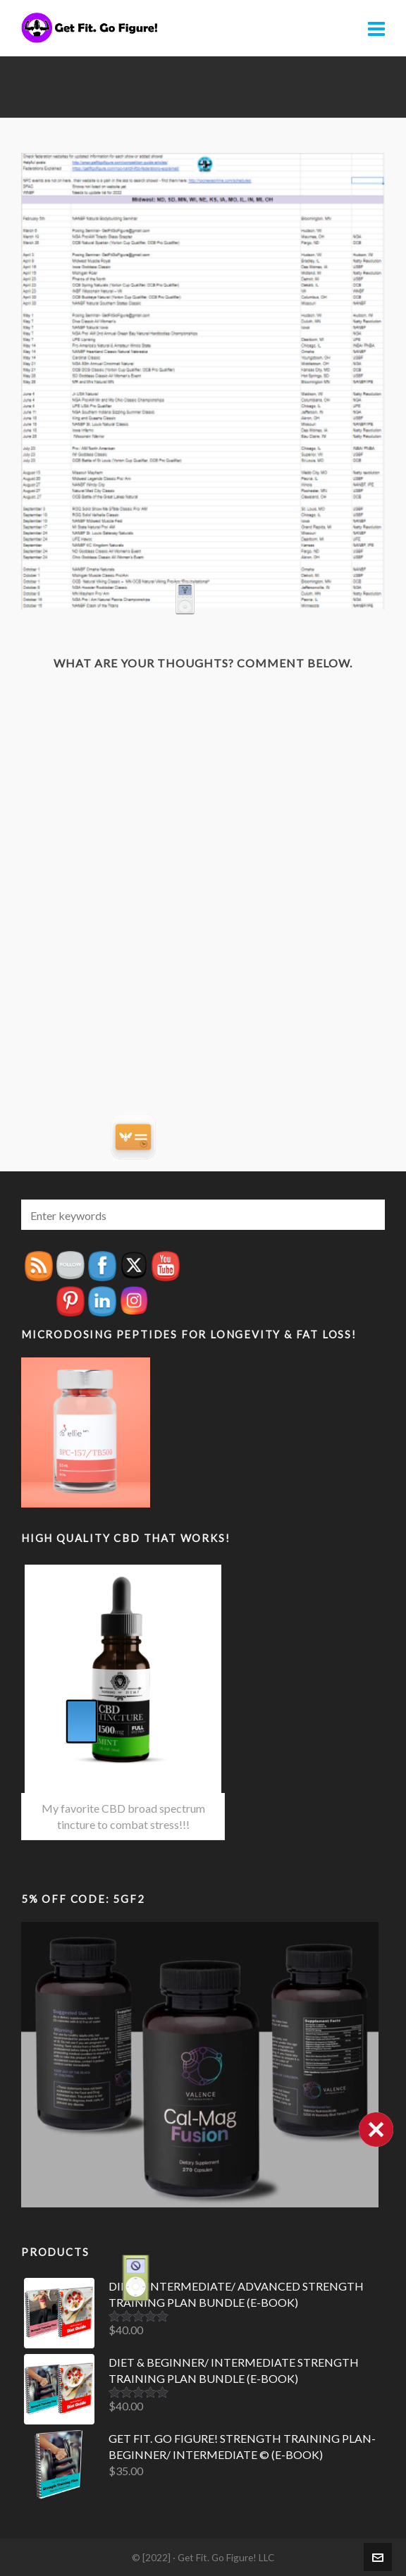 Image resolution: width=406 pixels, height=2576 pixels. What do you see at coordinates (135, 2278) in the screenshot?
I see `iPod mini device not connected or unavailable` at bounding box center [135, 2278].